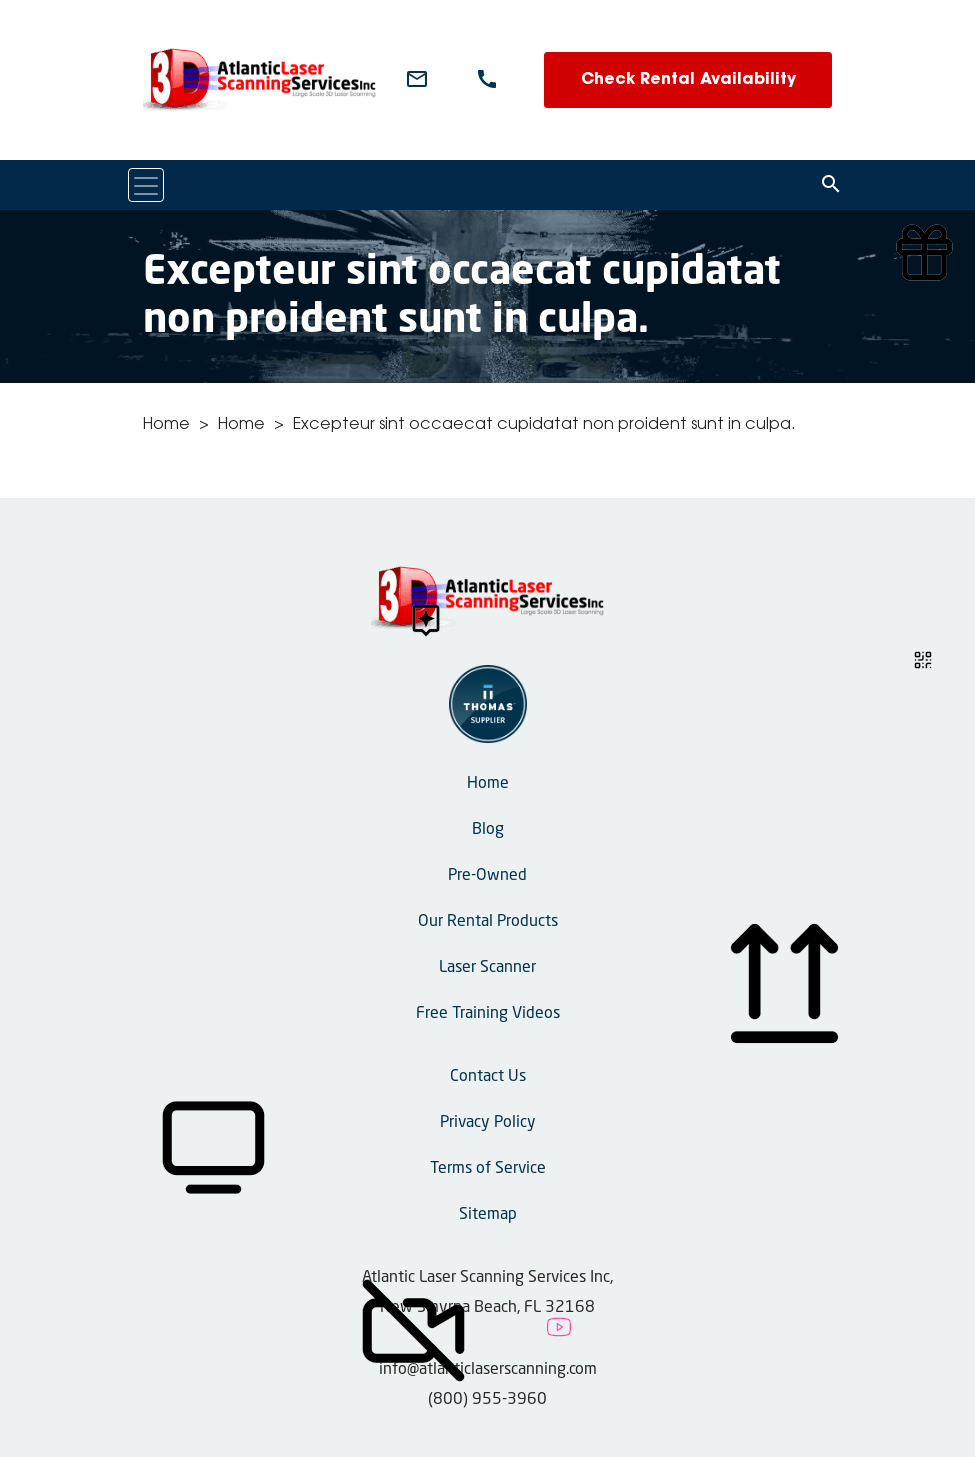 Image resolution: width=975 pixels, height=1457 pixels. I want to click on access AI assistant or smart suggestions, so click(426, 620).